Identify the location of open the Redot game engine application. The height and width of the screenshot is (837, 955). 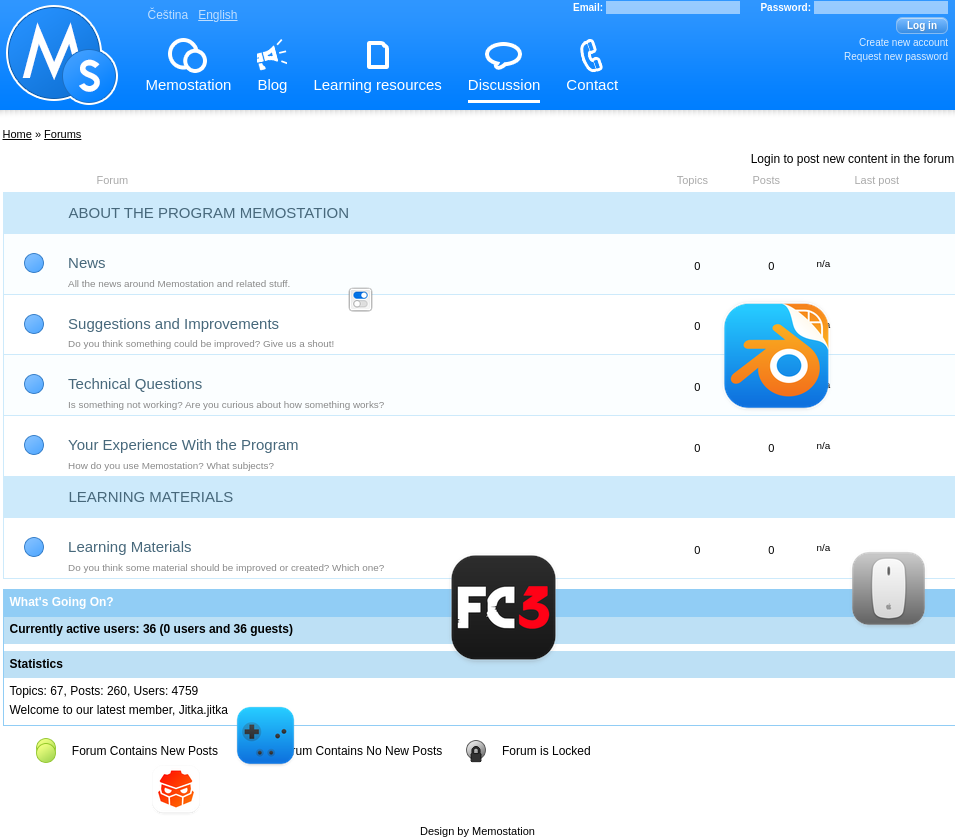
(176, 789).